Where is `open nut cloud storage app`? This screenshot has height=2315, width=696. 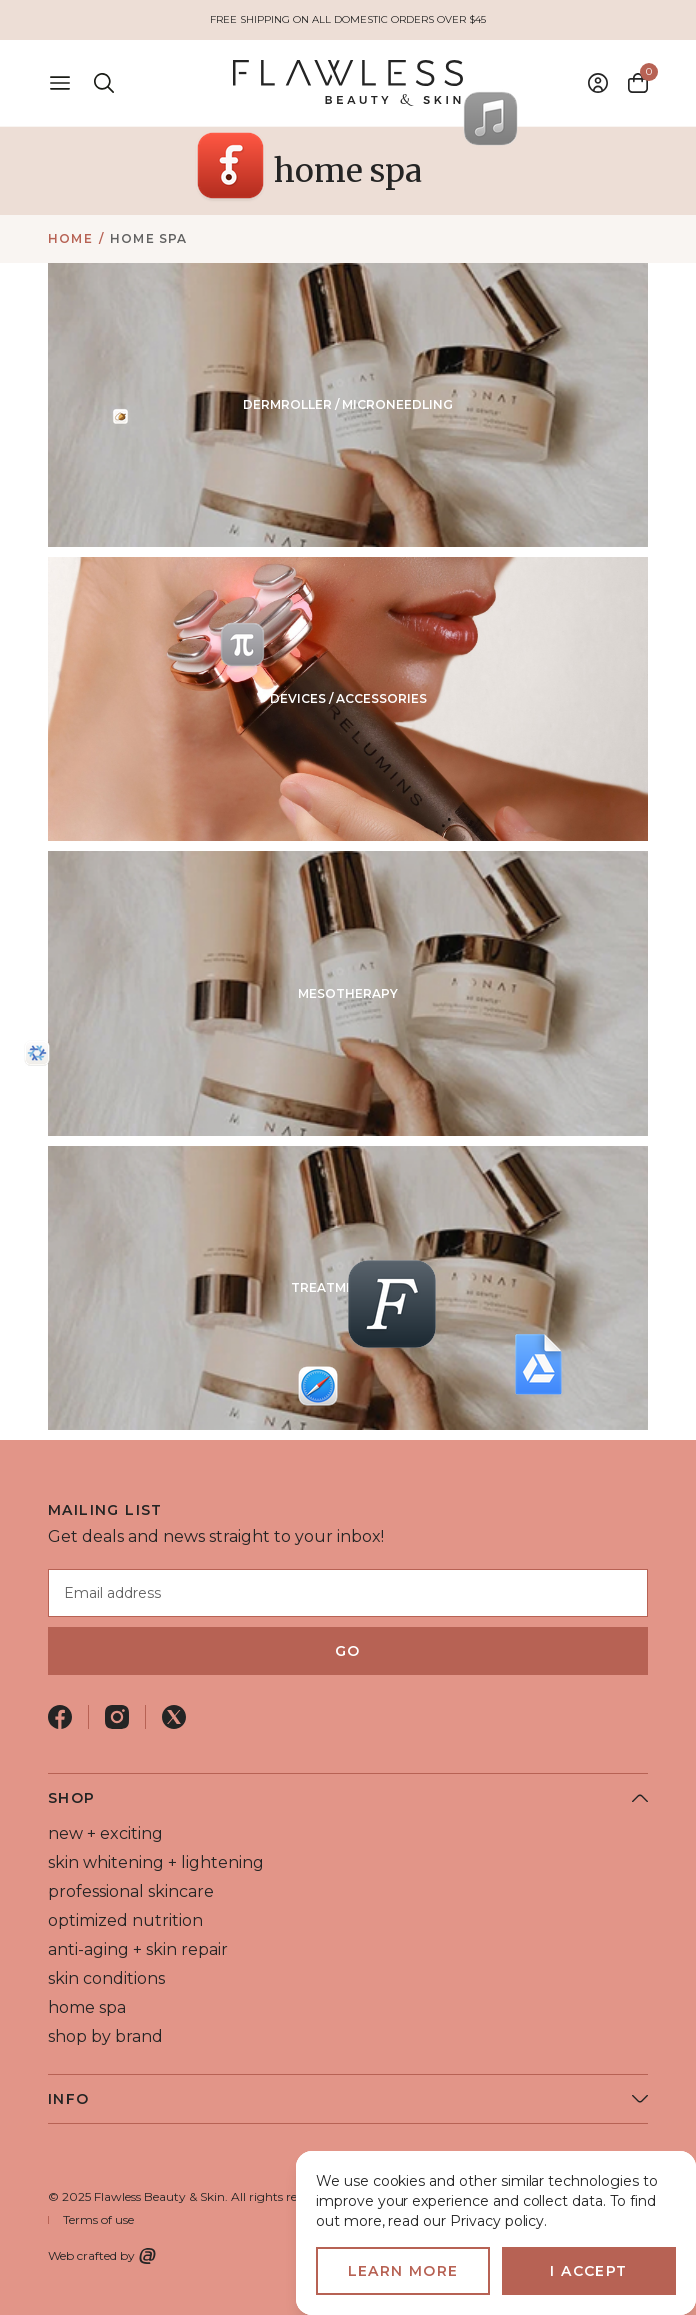 open nut cloud storage app is located at coordinates (120, 416).